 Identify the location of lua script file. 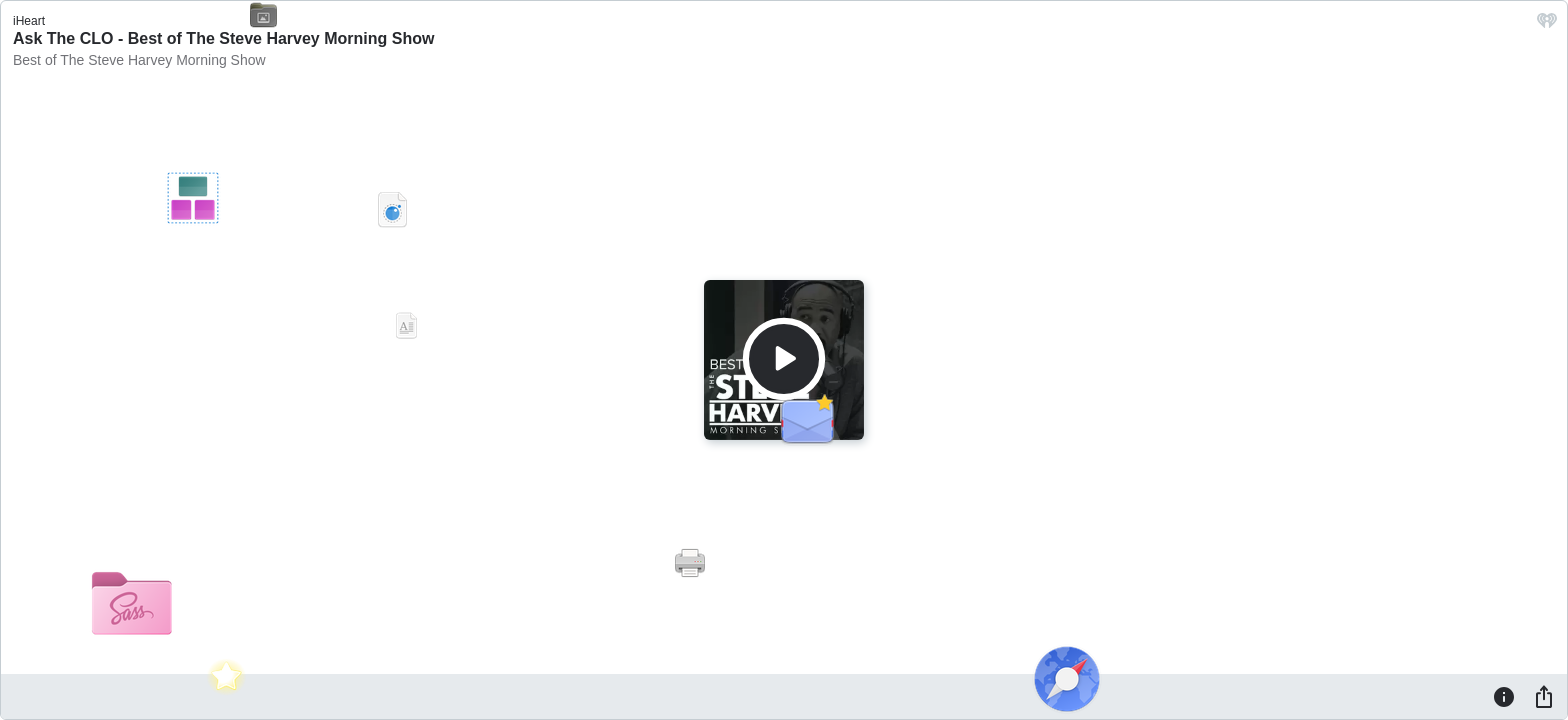
(392, 209).